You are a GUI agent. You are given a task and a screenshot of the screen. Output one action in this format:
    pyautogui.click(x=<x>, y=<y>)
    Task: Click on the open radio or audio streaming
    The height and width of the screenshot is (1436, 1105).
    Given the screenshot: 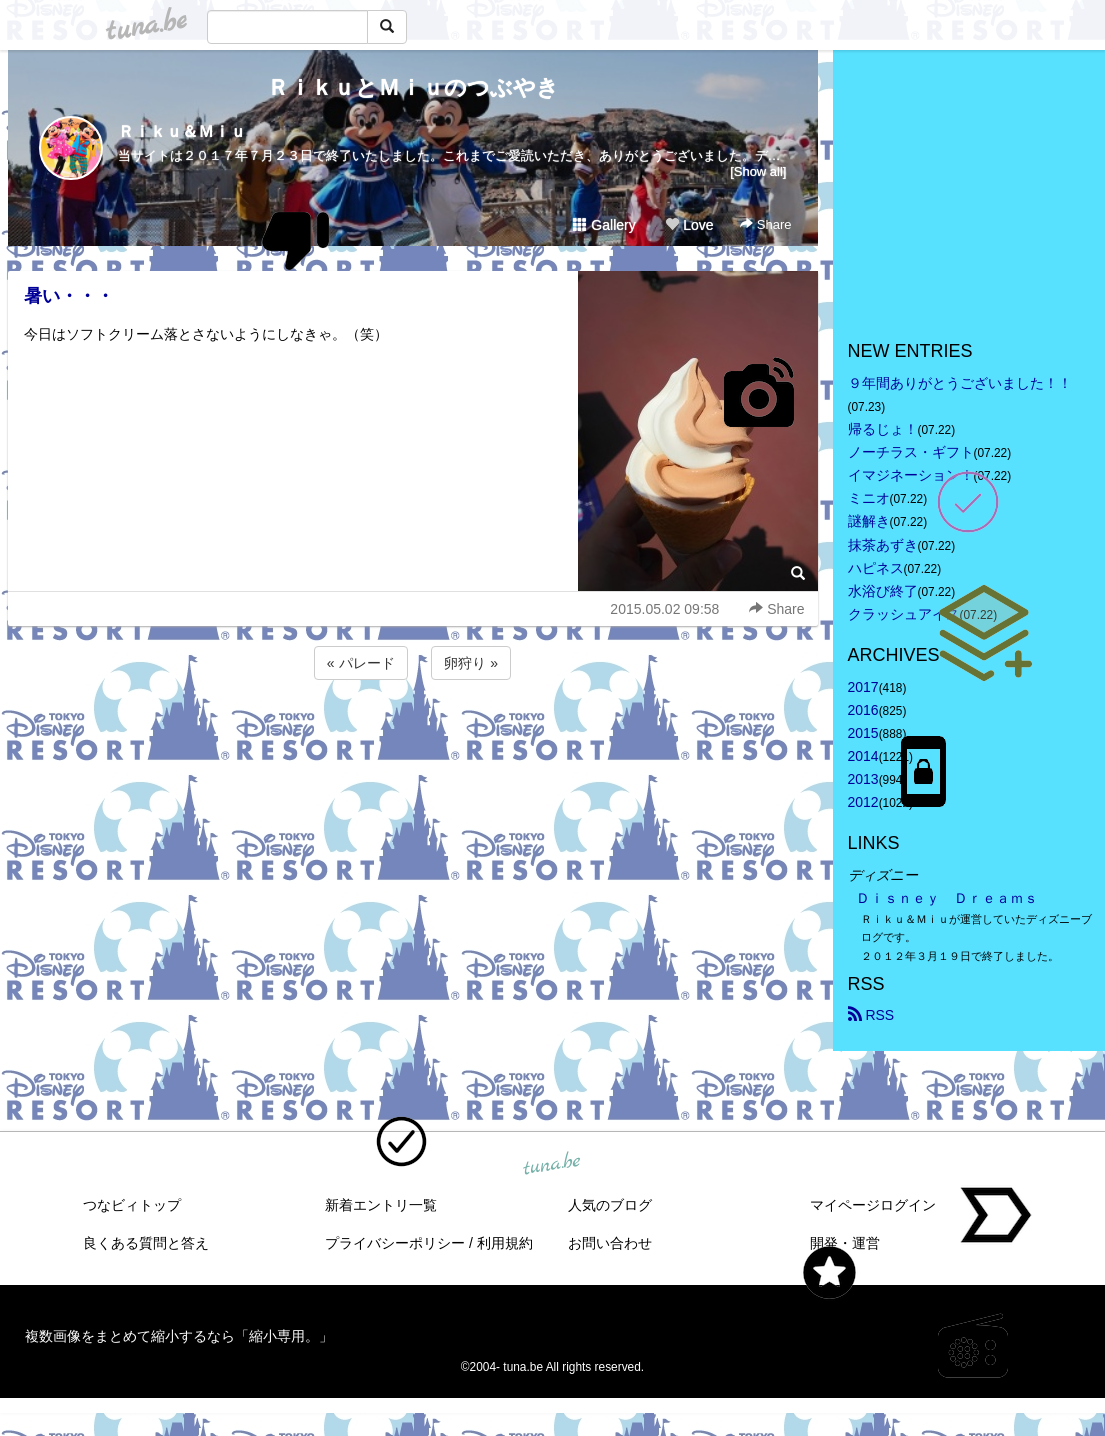 What is the action you would take?
    pyautogui.click(x=973, y=1345)
    